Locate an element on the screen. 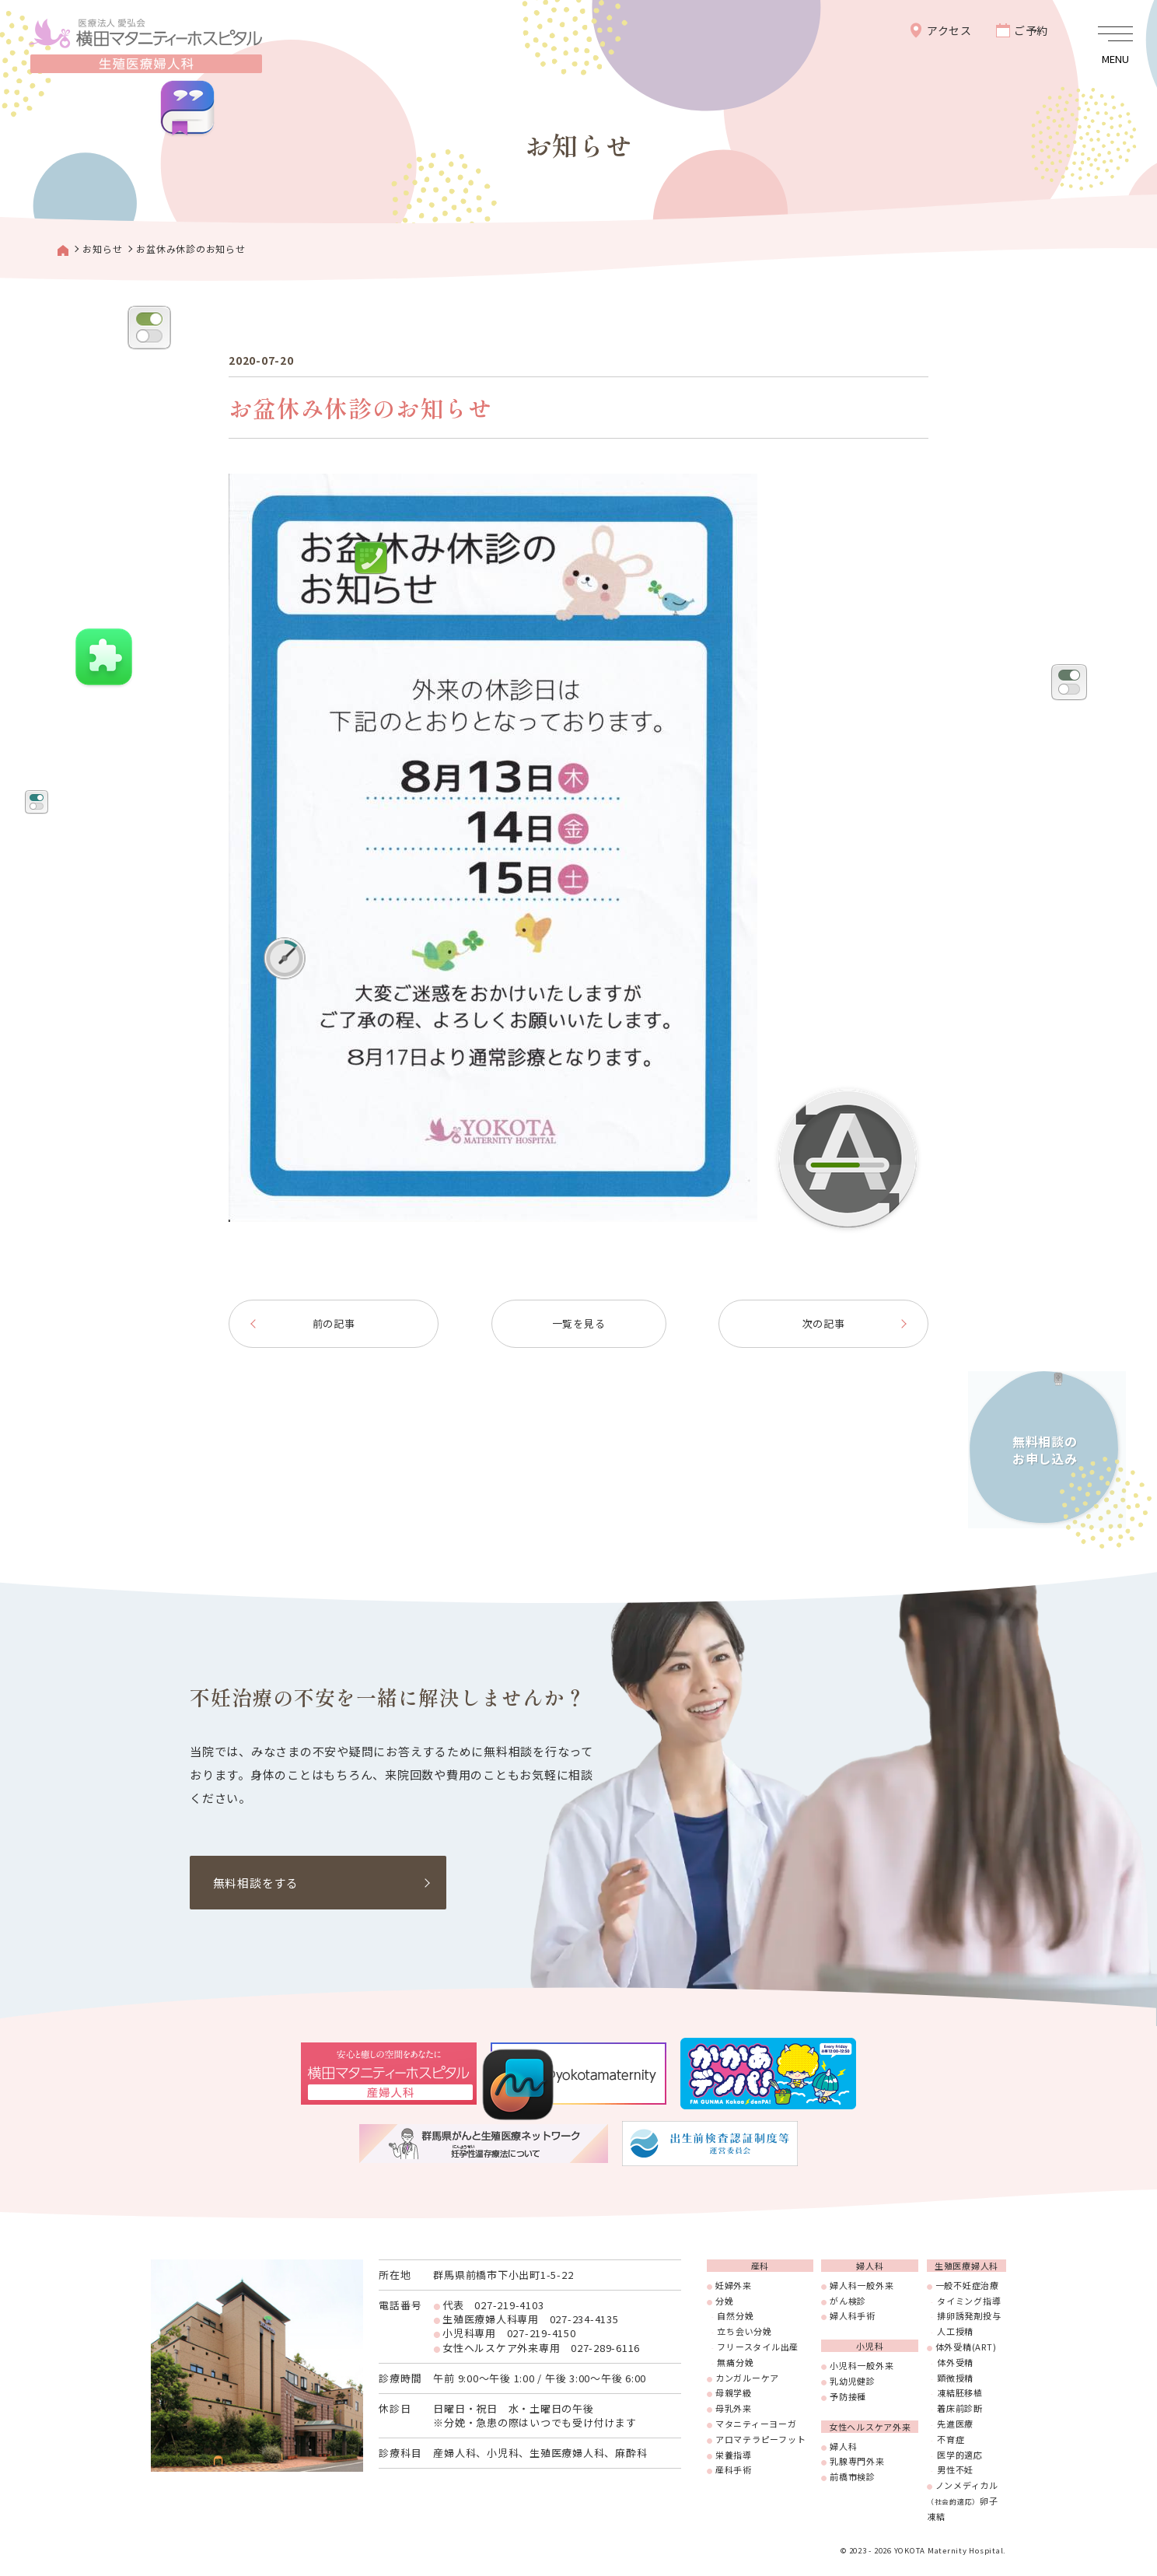  access connected USB drive is located at coordinates (1058, 1379).